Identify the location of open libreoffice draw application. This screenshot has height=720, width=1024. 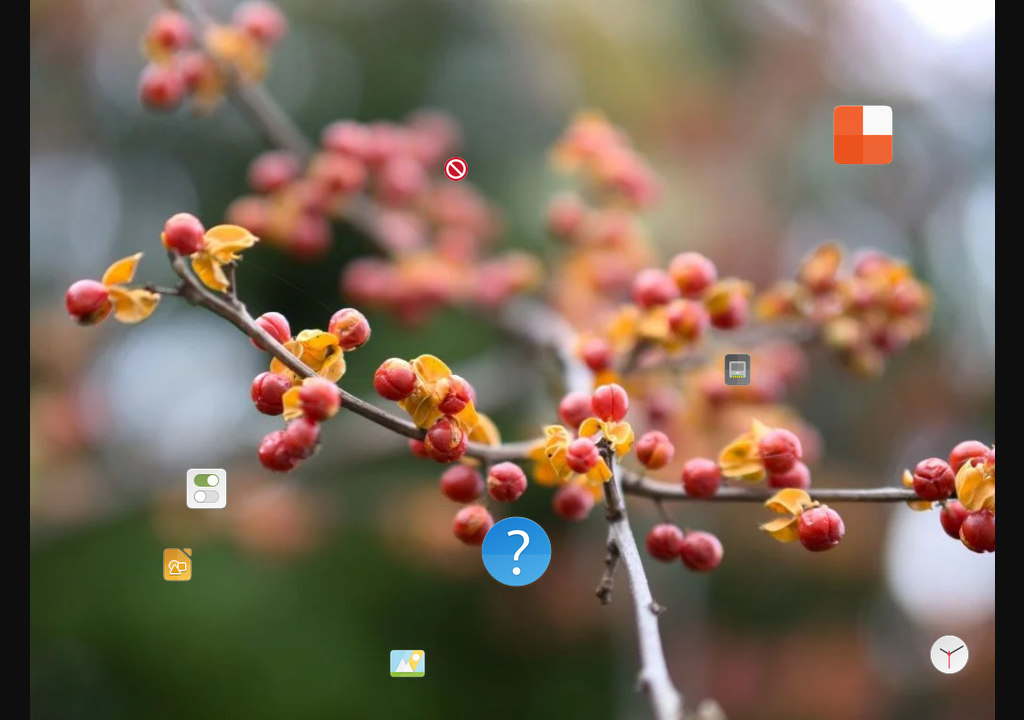
(177, 564).